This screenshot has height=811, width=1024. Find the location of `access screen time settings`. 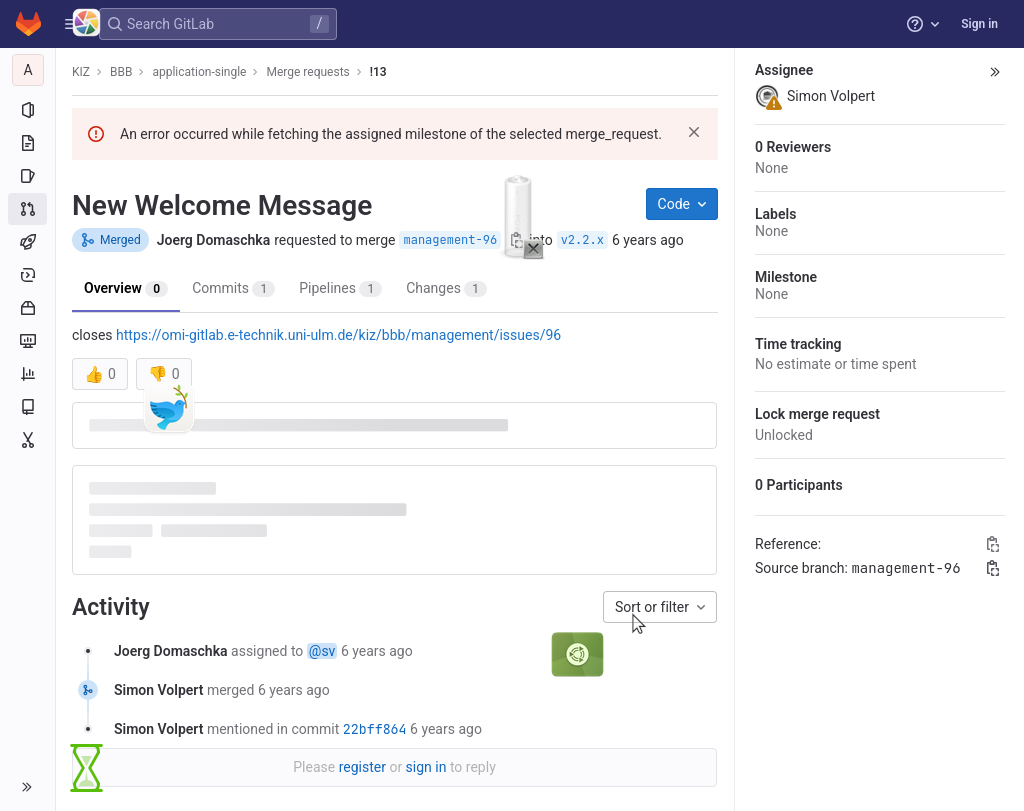

access screen time settings is located at coordinates (88, 768).